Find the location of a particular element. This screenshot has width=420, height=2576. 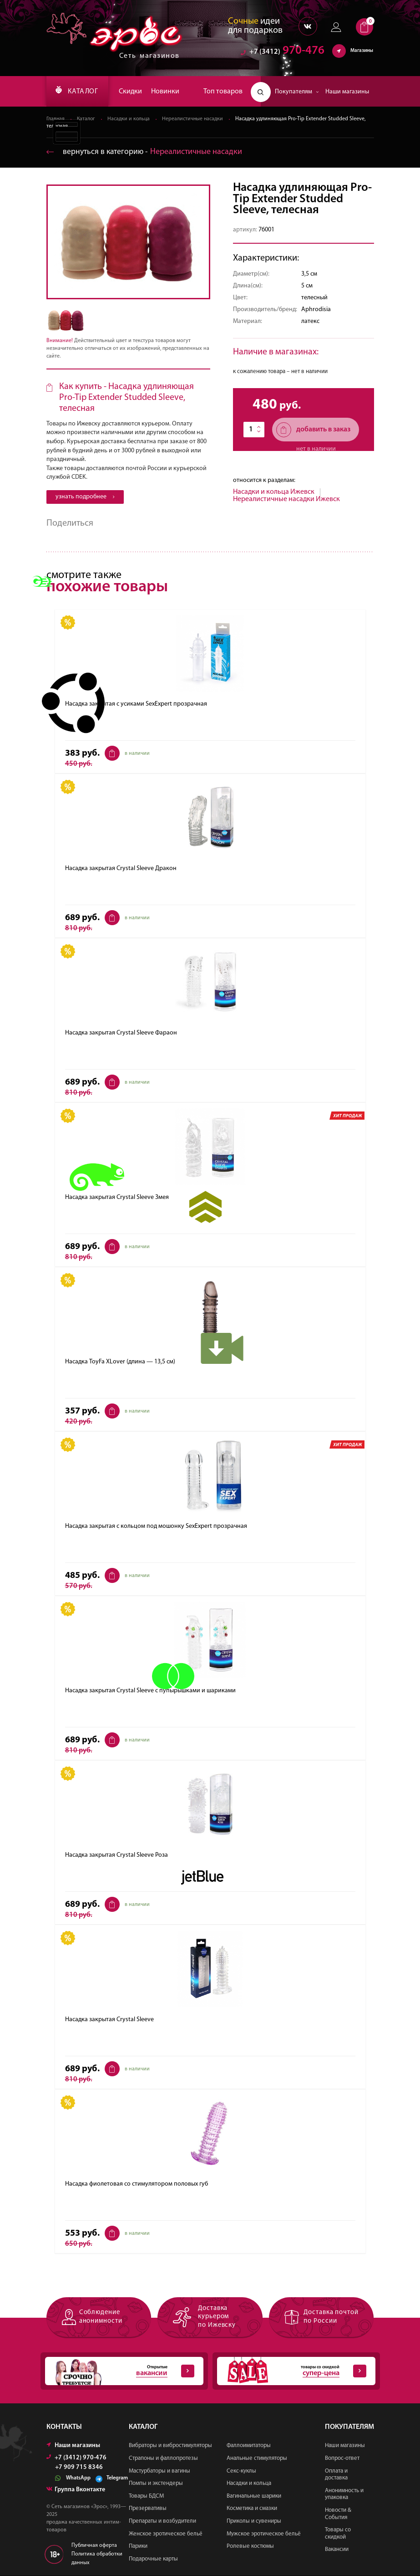

download a video file is located at coordinates (222, 1348).